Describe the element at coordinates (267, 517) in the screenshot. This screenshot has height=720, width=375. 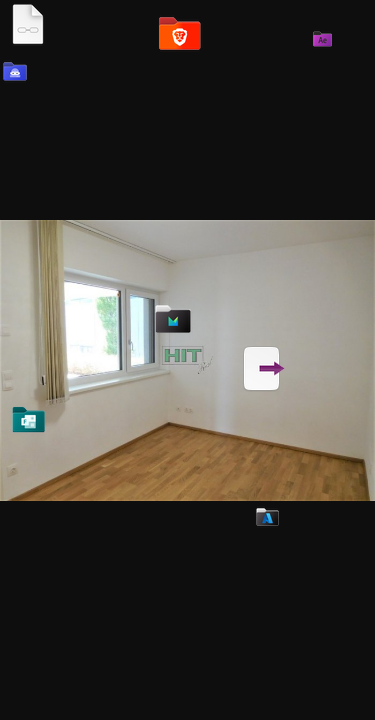
I see `open azure or microsoft cloud-related files` at that location.